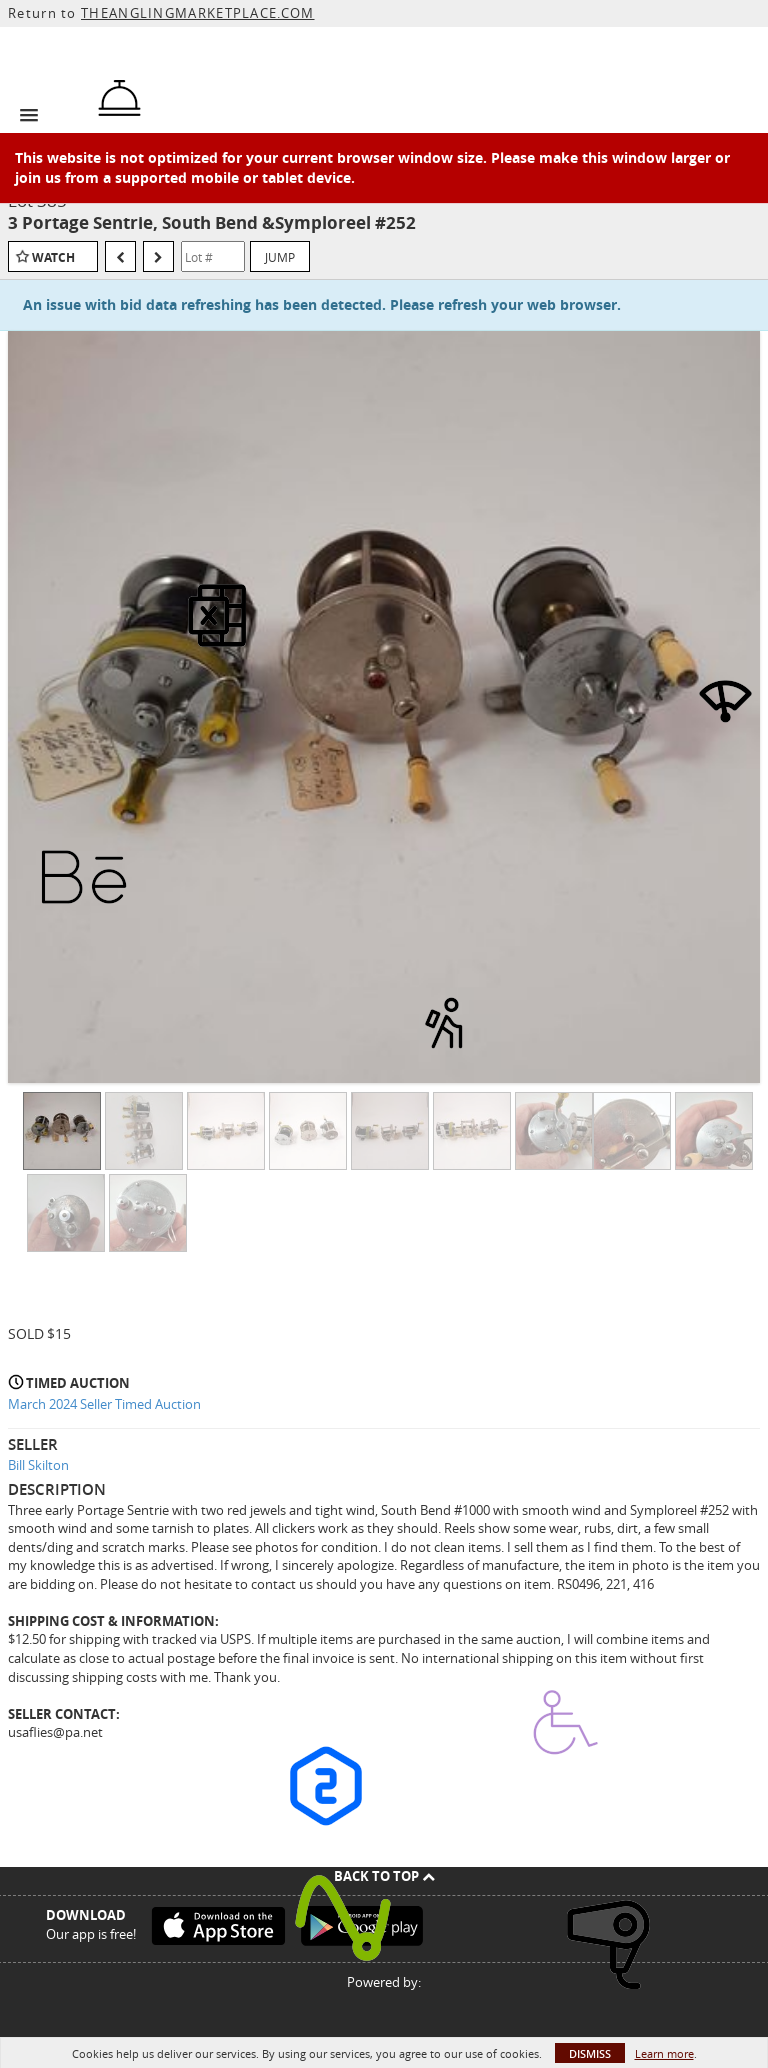 This screenshot has height=2068, width=768. I want to click on access hair styling or grooming tools, so click(610, 1940).